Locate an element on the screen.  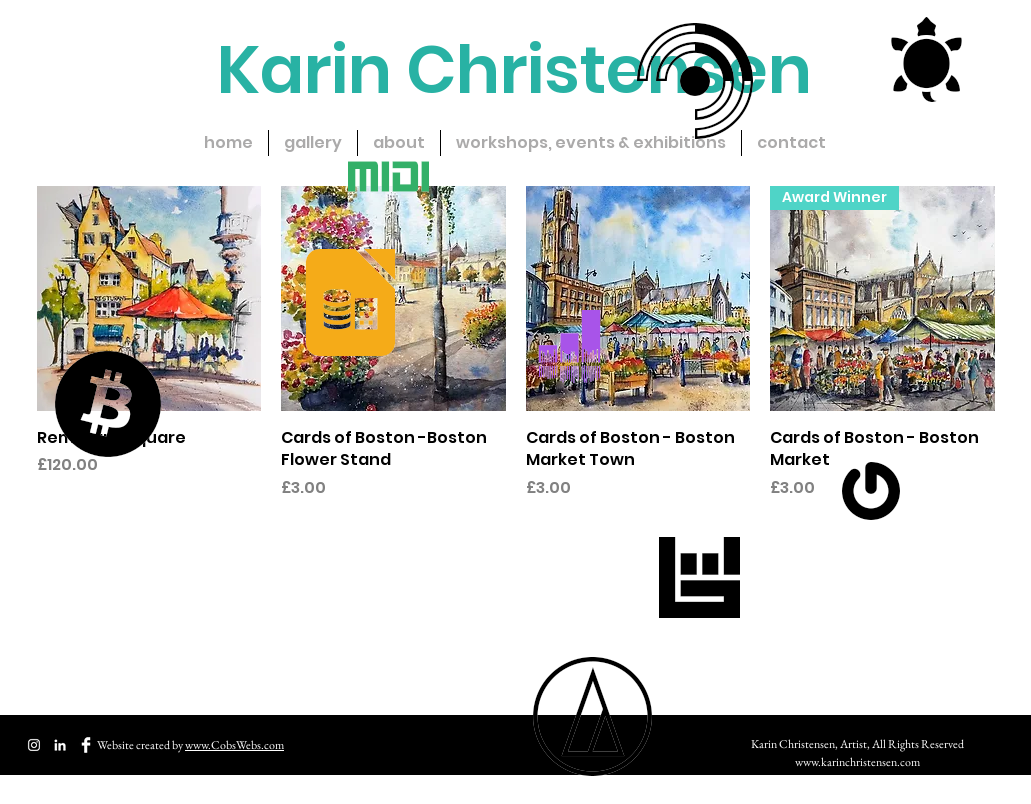
midi audio format or protocol indicator is located at coordinates (388, 176).